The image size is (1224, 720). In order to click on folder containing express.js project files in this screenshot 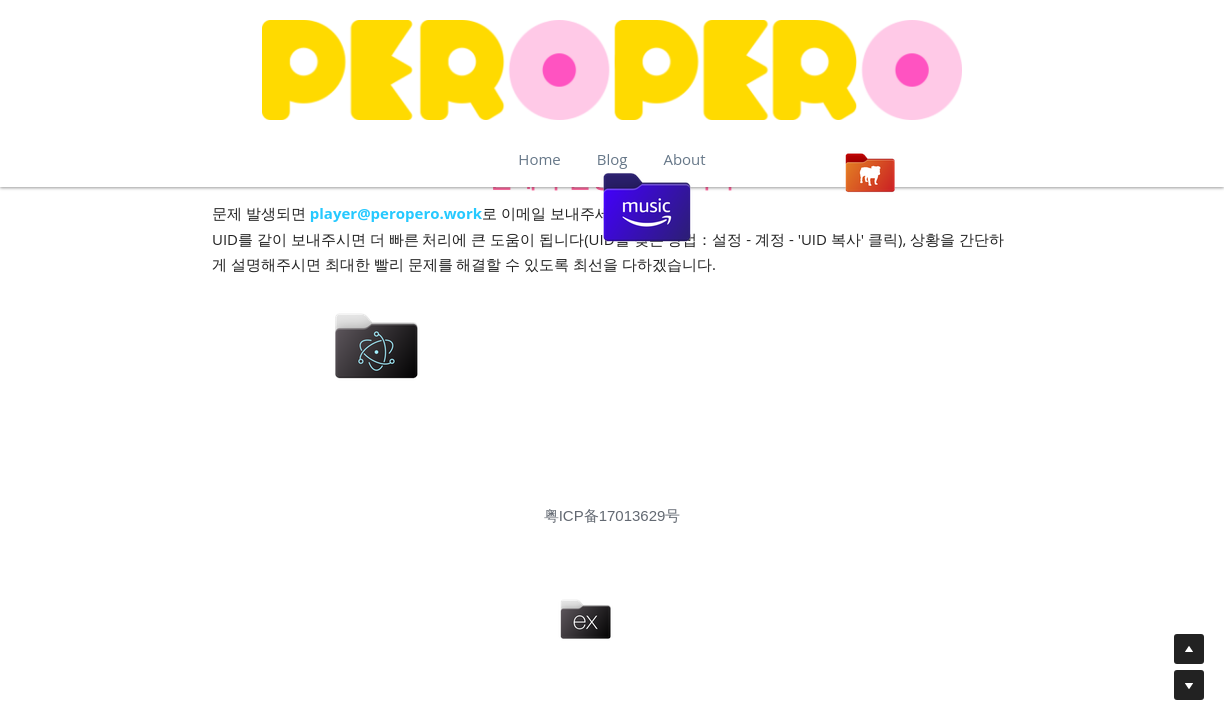, I will do `click(585, 620)`.